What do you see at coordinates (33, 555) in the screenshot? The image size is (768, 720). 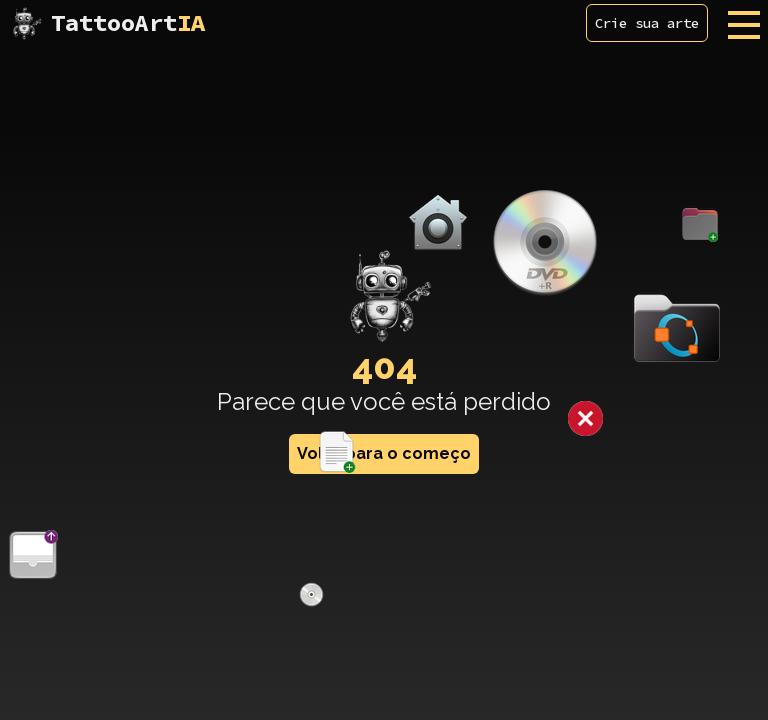 I see `sync mail between outbox and inbox` at bounding box center [33, 555].